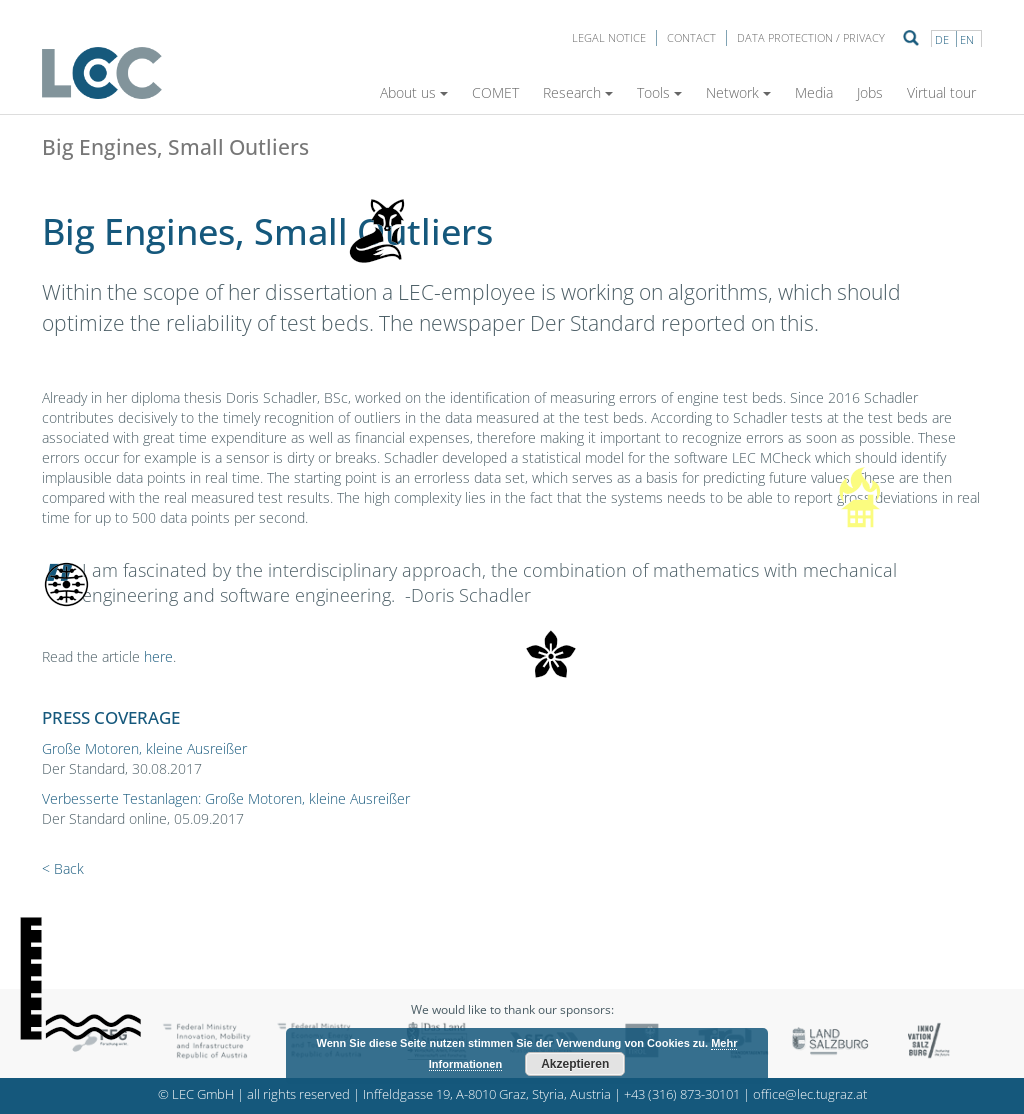 The image size is (1024, 1114). Describe the element at coordinates (551, 654) in the screenshot. I see `jasmine flower icon for aromatherapy or fragrance settings` at that location.